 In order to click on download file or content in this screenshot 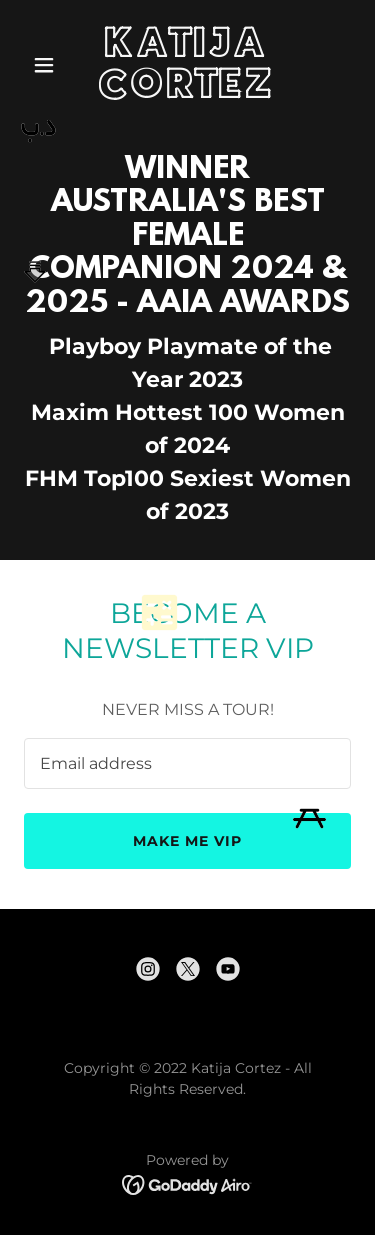, I will do `click(35, 271)`.